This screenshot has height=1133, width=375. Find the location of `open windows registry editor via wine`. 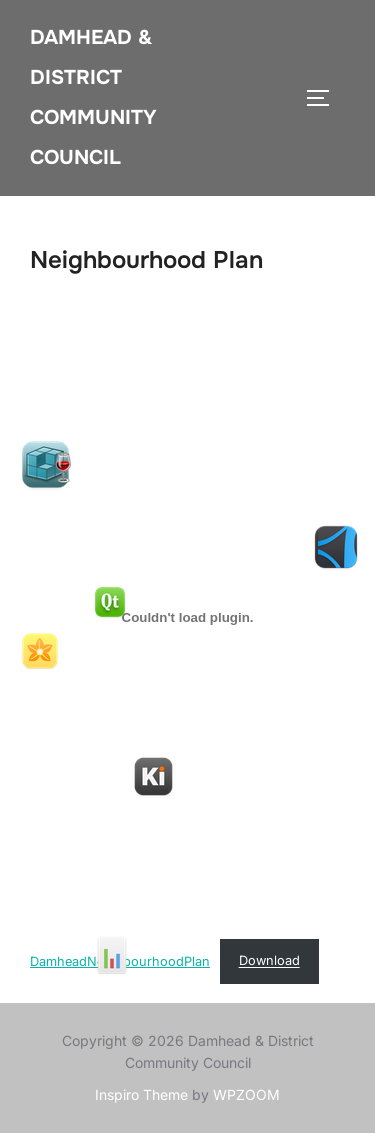

open windows registry editor via wine is located at coordinates (45, 464).